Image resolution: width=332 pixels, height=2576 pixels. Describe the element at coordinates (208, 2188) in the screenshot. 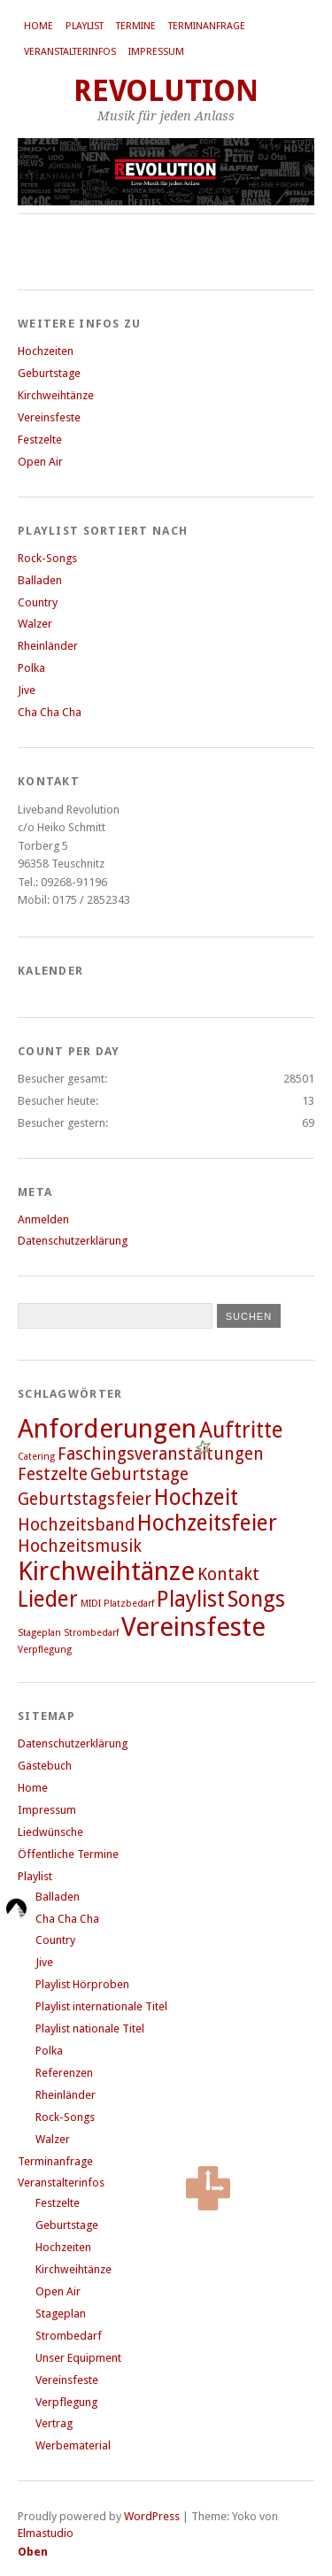

I see `open RescueTime app` at that location.